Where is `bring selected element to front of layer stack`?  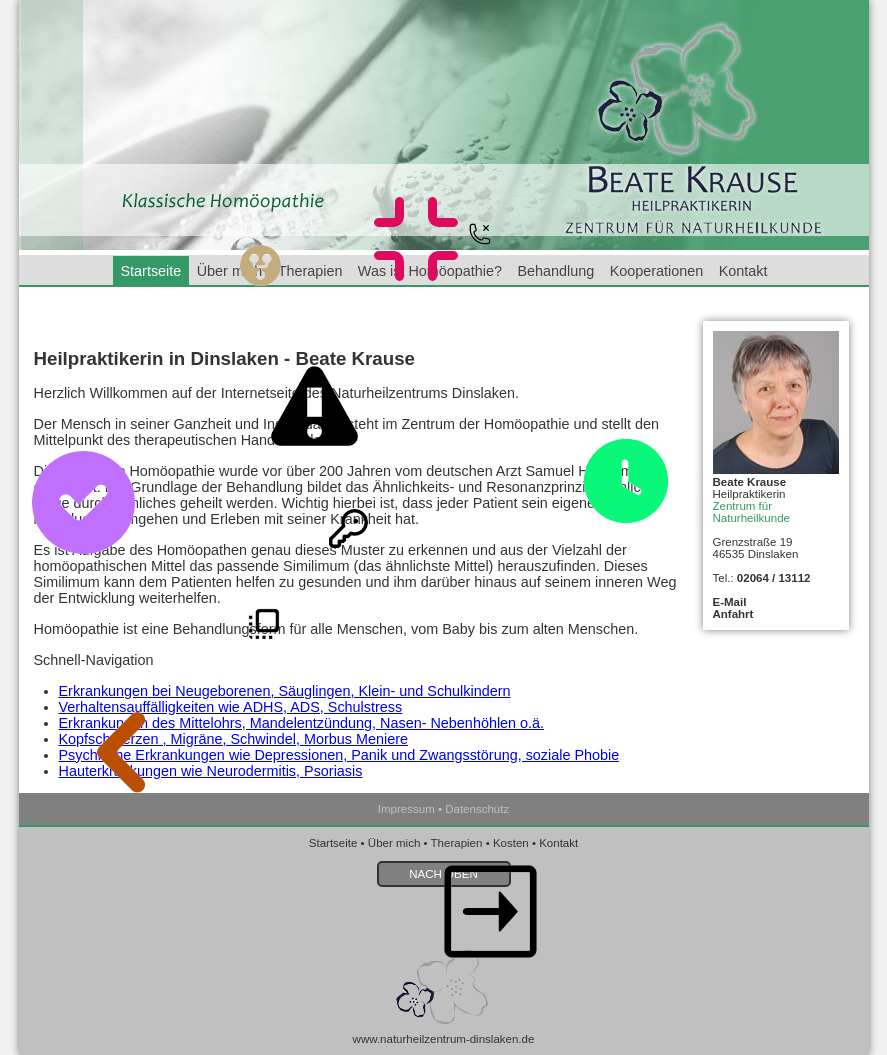 bring selected element to front of layer stack is located at coordinates (264, 624).